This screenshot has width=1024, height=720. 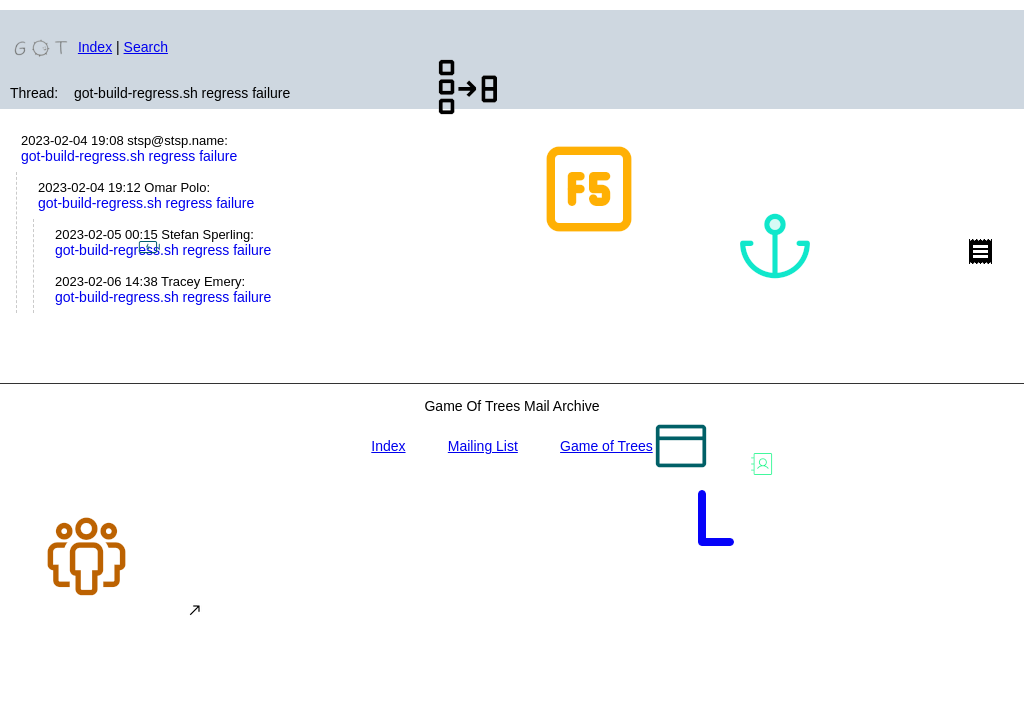 I want to click on open your contacts or address book, so click(x=762, y=464).